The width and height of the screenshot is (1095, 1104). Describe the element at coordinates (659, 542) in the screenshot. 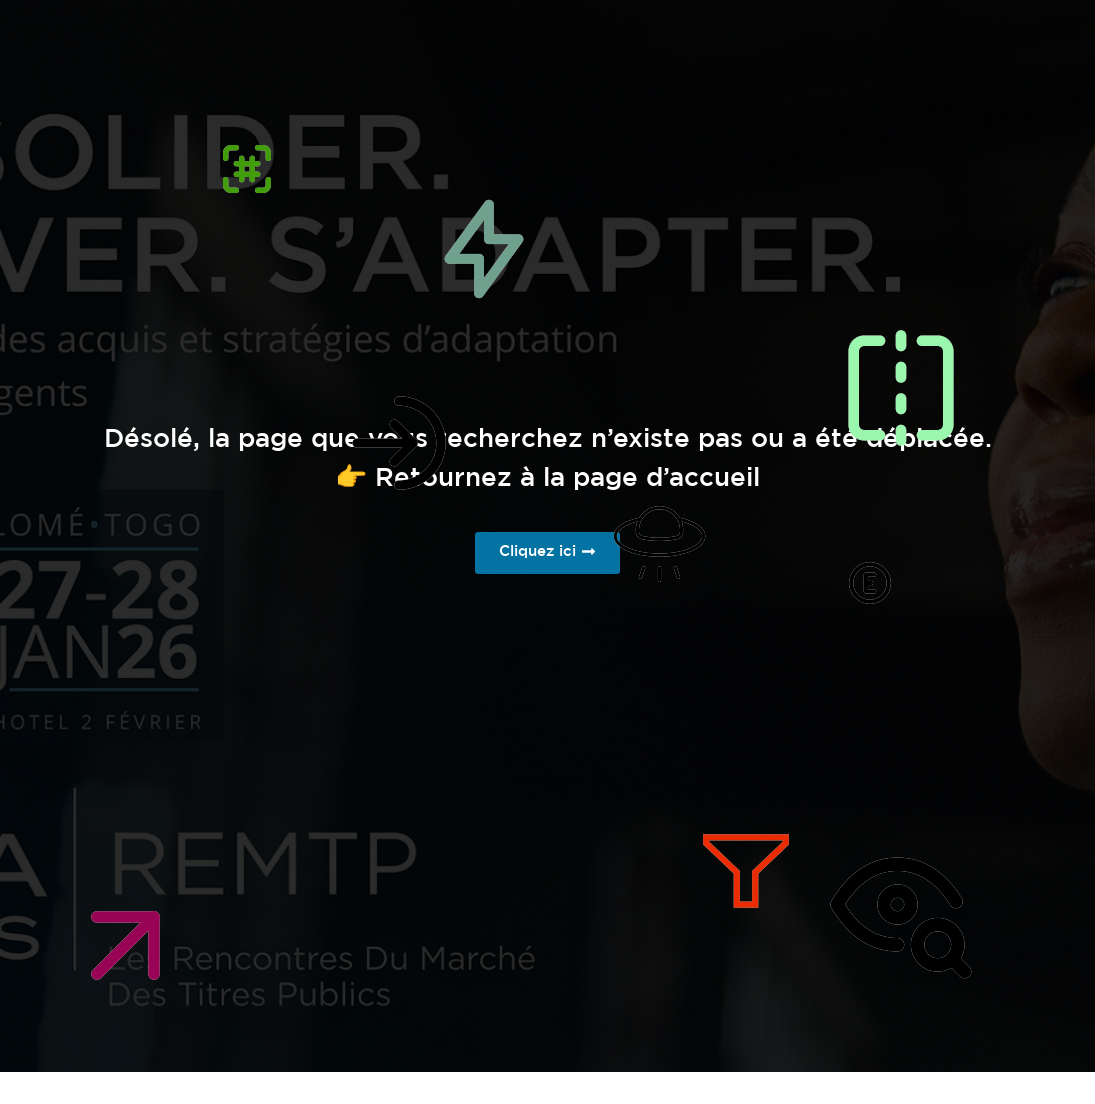

I see `access sci-fi or space-themed content` at that location.